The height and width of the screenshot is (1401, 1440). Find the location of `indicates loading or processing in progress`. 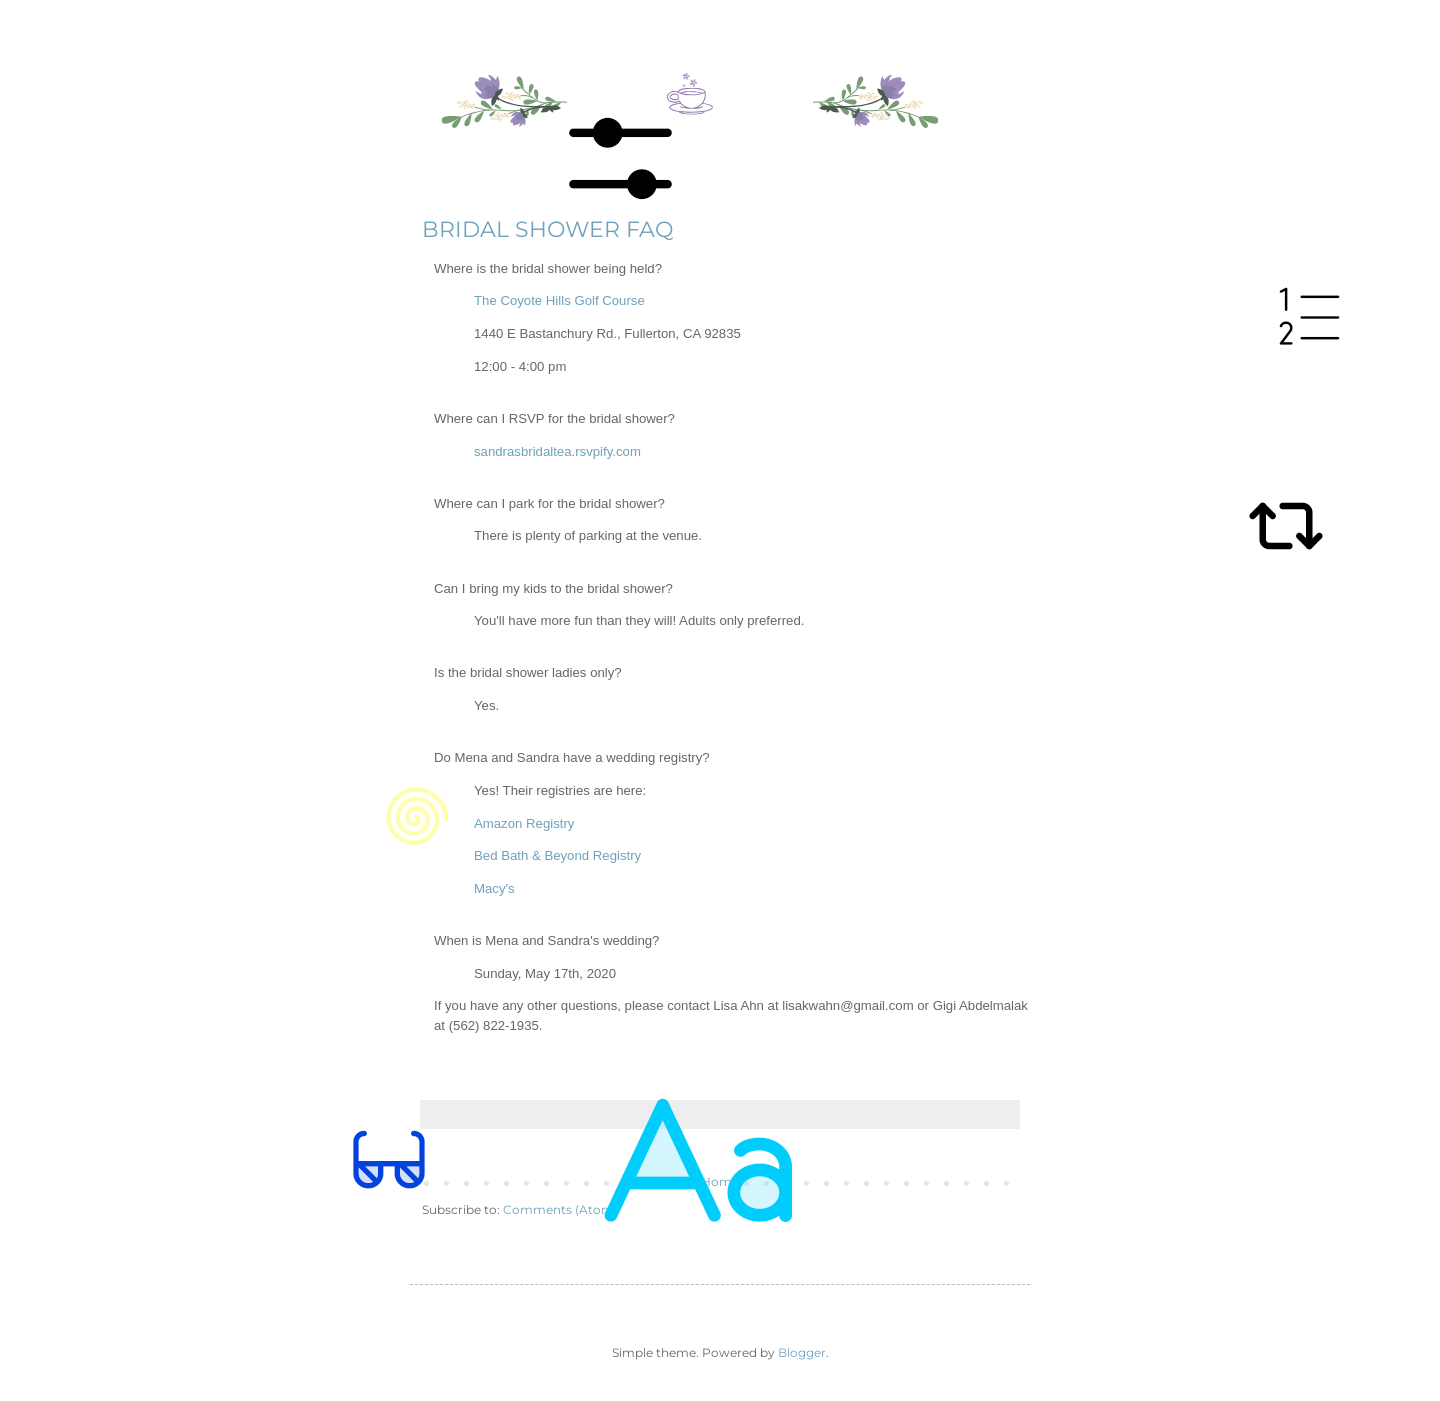

indicates loading or processing in progress is located at coordinates (414, 815).